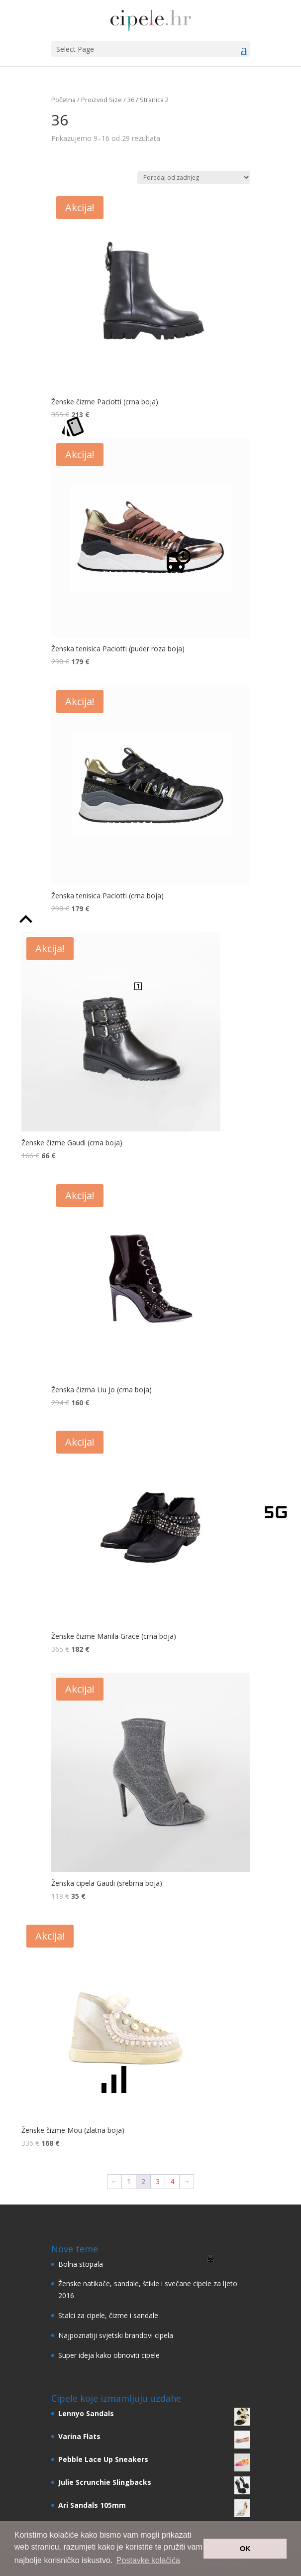  Describe the element at coordinates (113, 2080) in the screenshot. I see `indicates cellular network signal strength` at that location.